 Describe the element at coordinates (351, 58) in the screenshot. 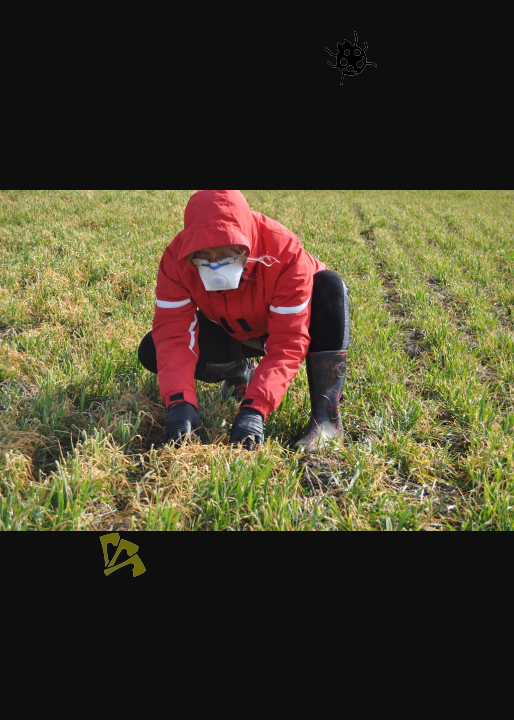

I see `report a bug or software issue` at that location.